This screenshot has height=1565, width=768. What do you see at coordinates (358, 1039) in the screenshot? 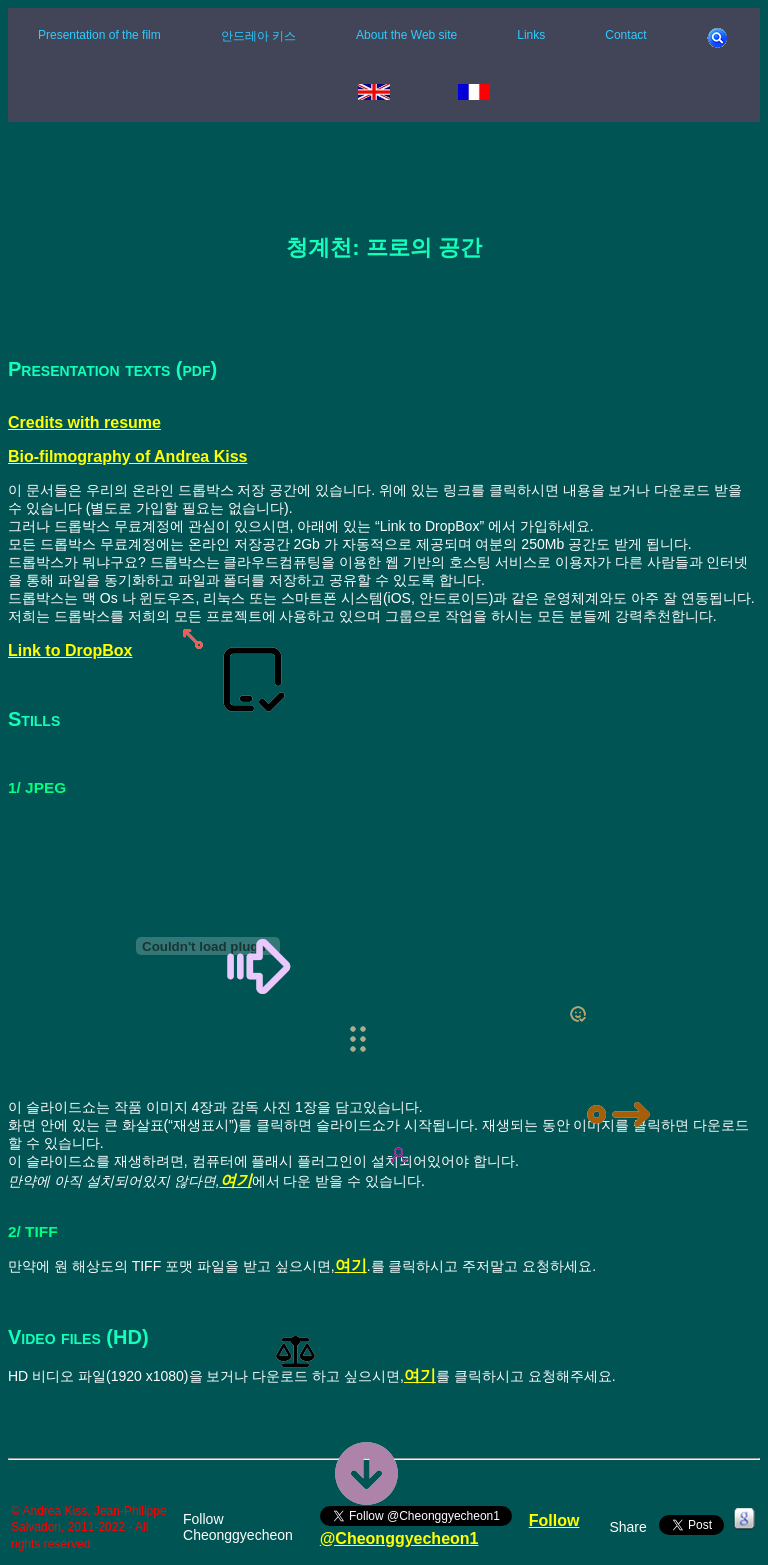
I see `drag to reorder items in a list` at bounding box center [358, 1039].